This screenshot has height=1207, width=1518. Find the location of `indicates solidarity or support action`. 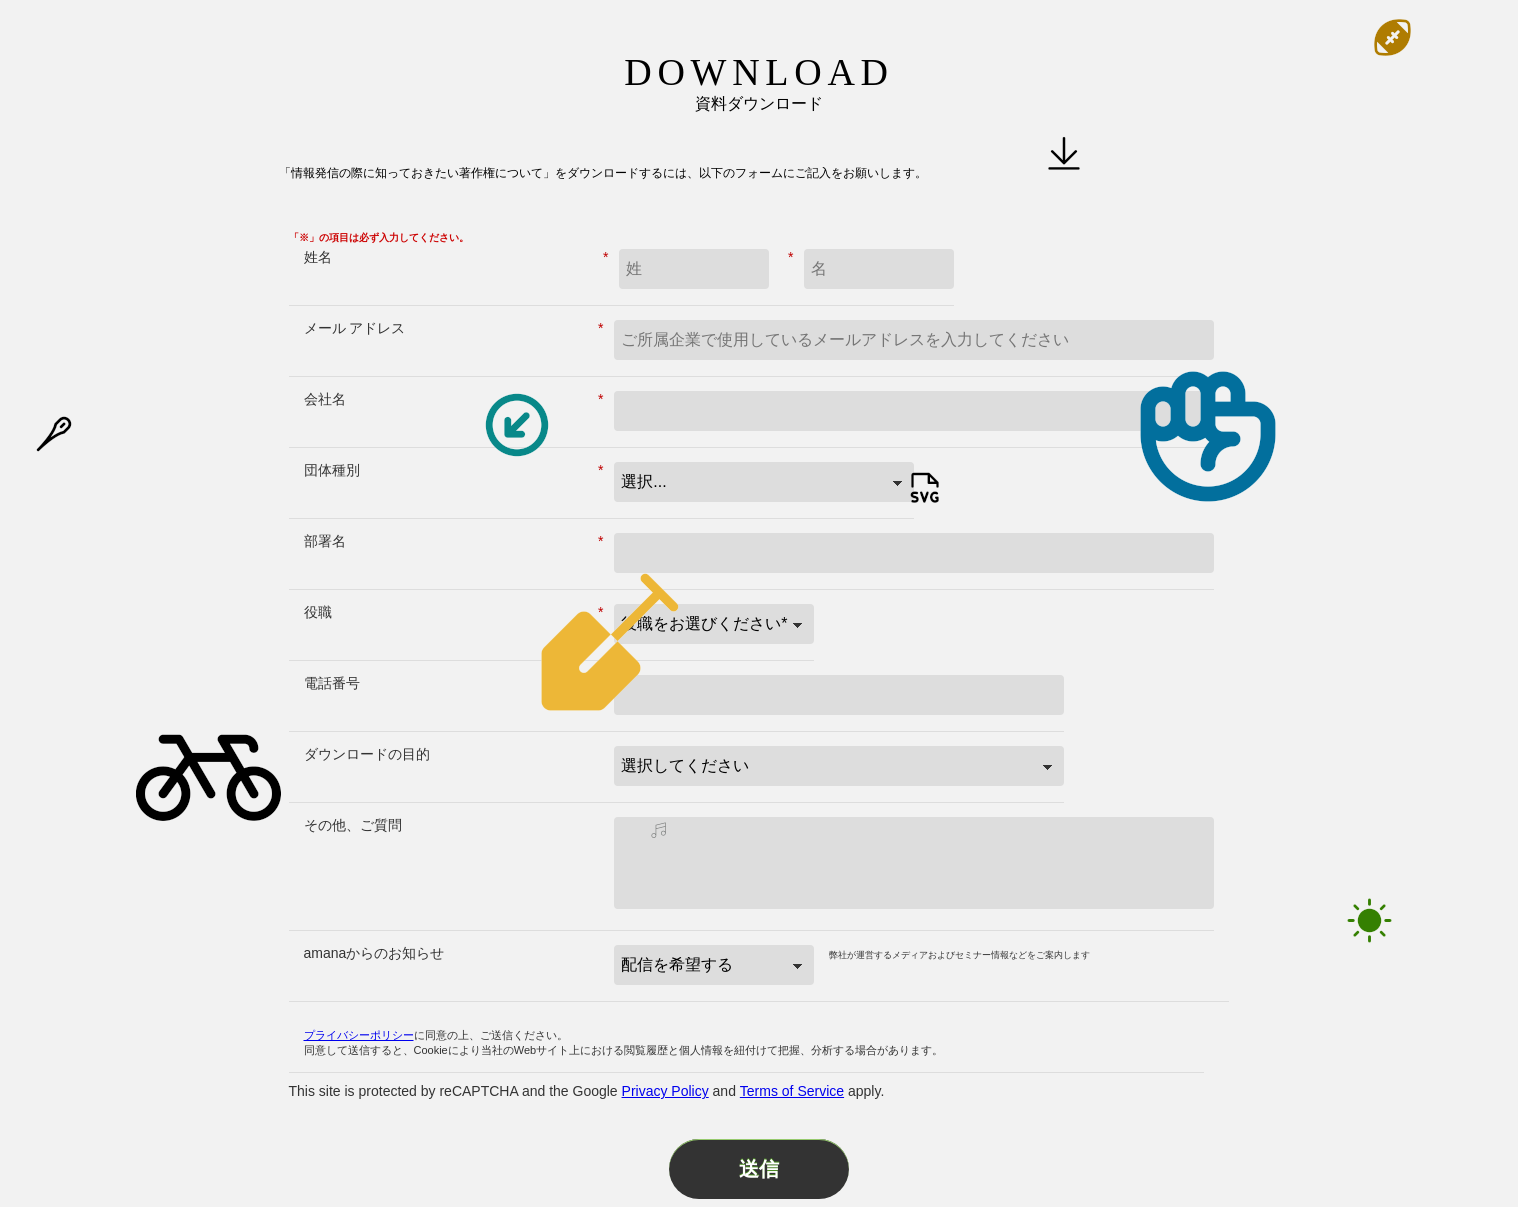

indicates solidarity or support action is located at coordinates (1208, 434).